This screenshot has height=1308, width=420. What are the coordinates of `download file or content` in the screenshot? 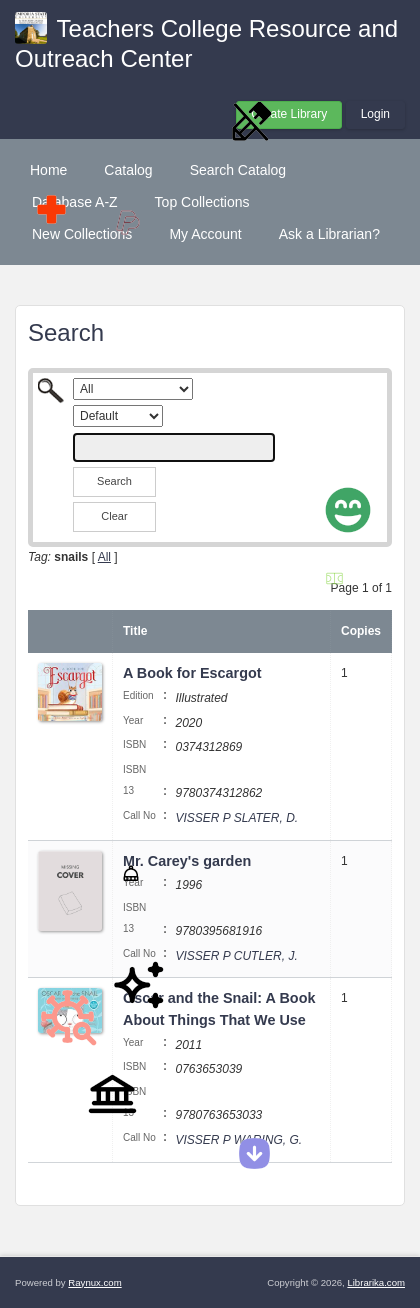 It's located at (254, 1153).